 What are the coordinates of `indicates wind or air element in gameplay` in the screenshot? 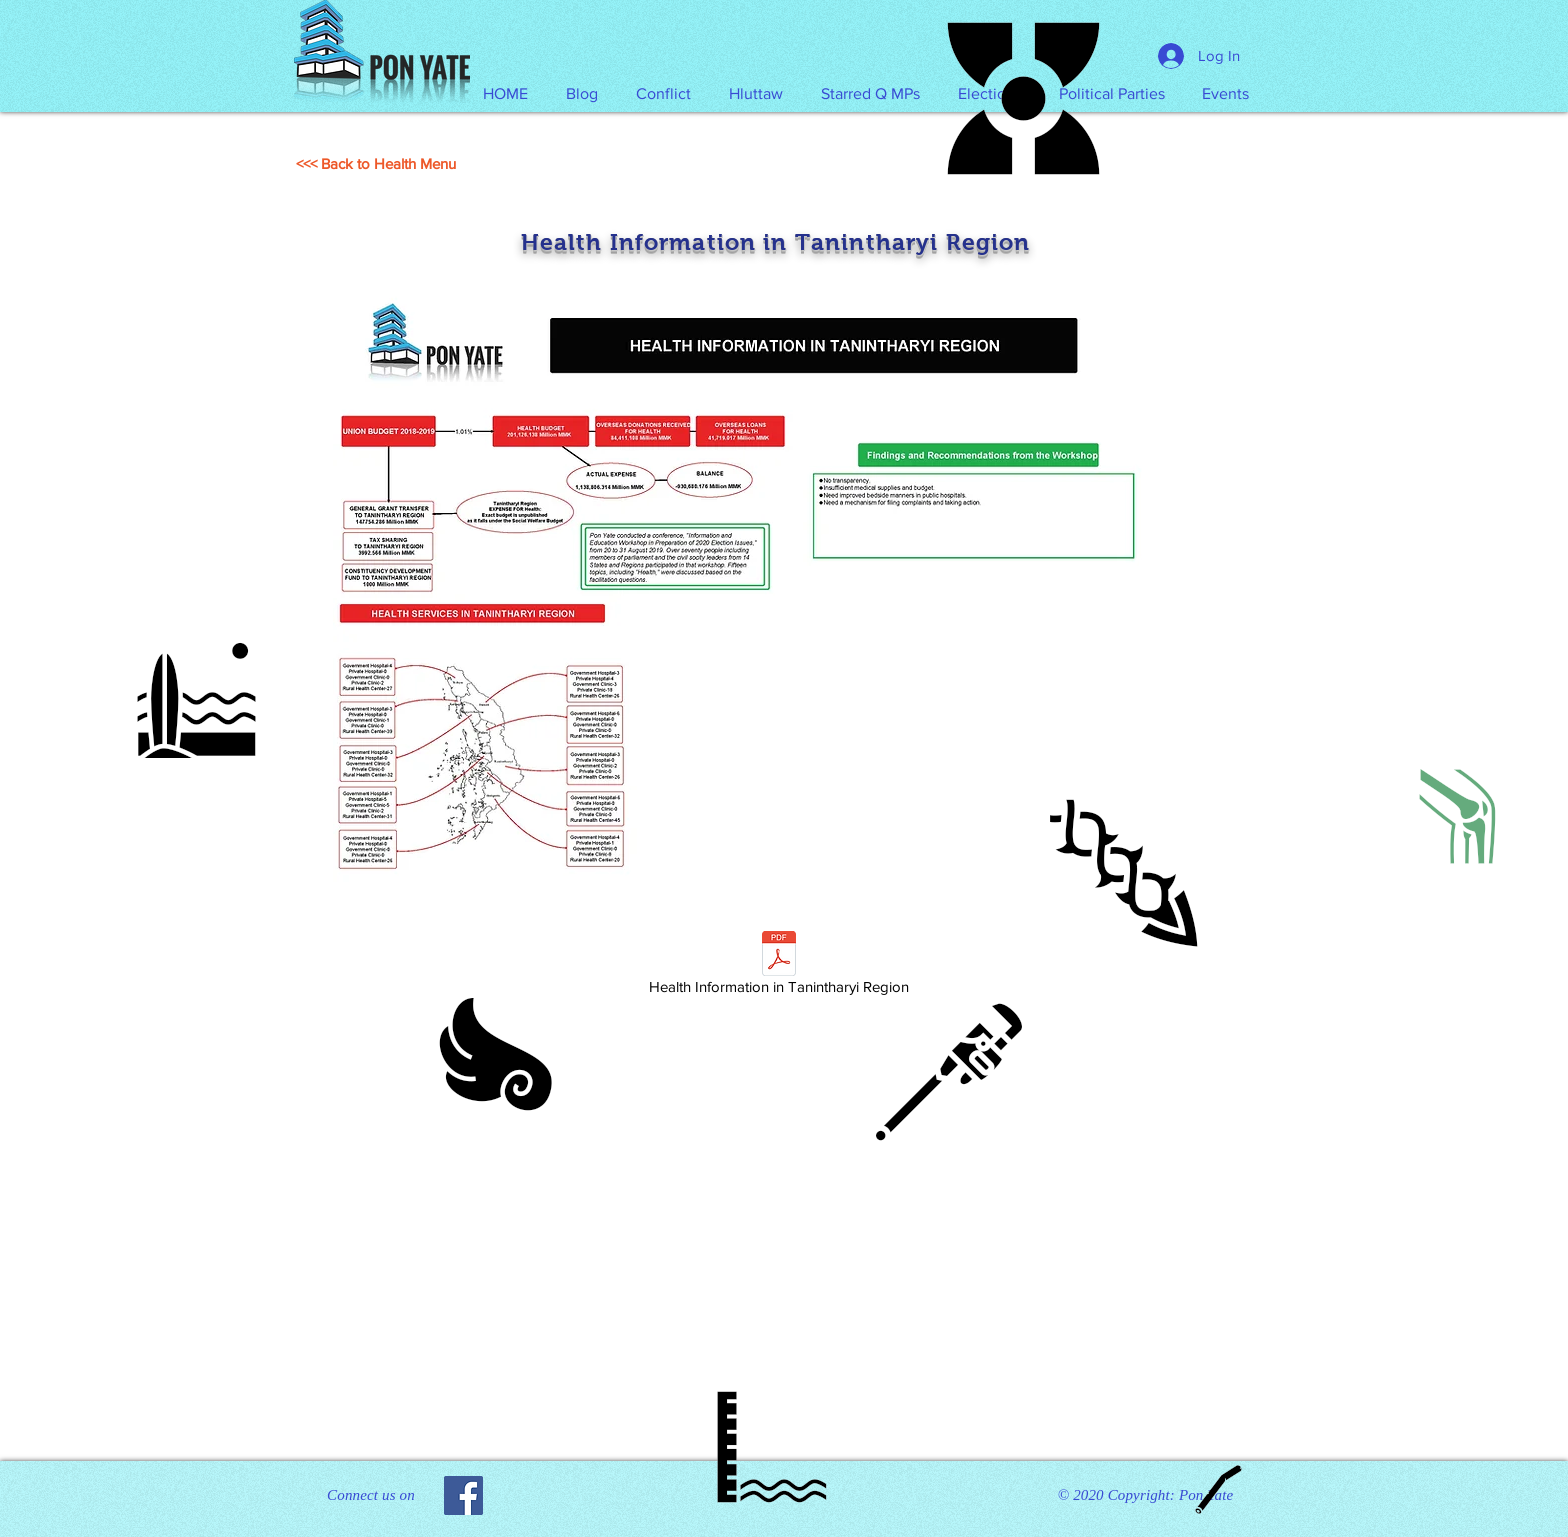 It's located at (496, 1054).